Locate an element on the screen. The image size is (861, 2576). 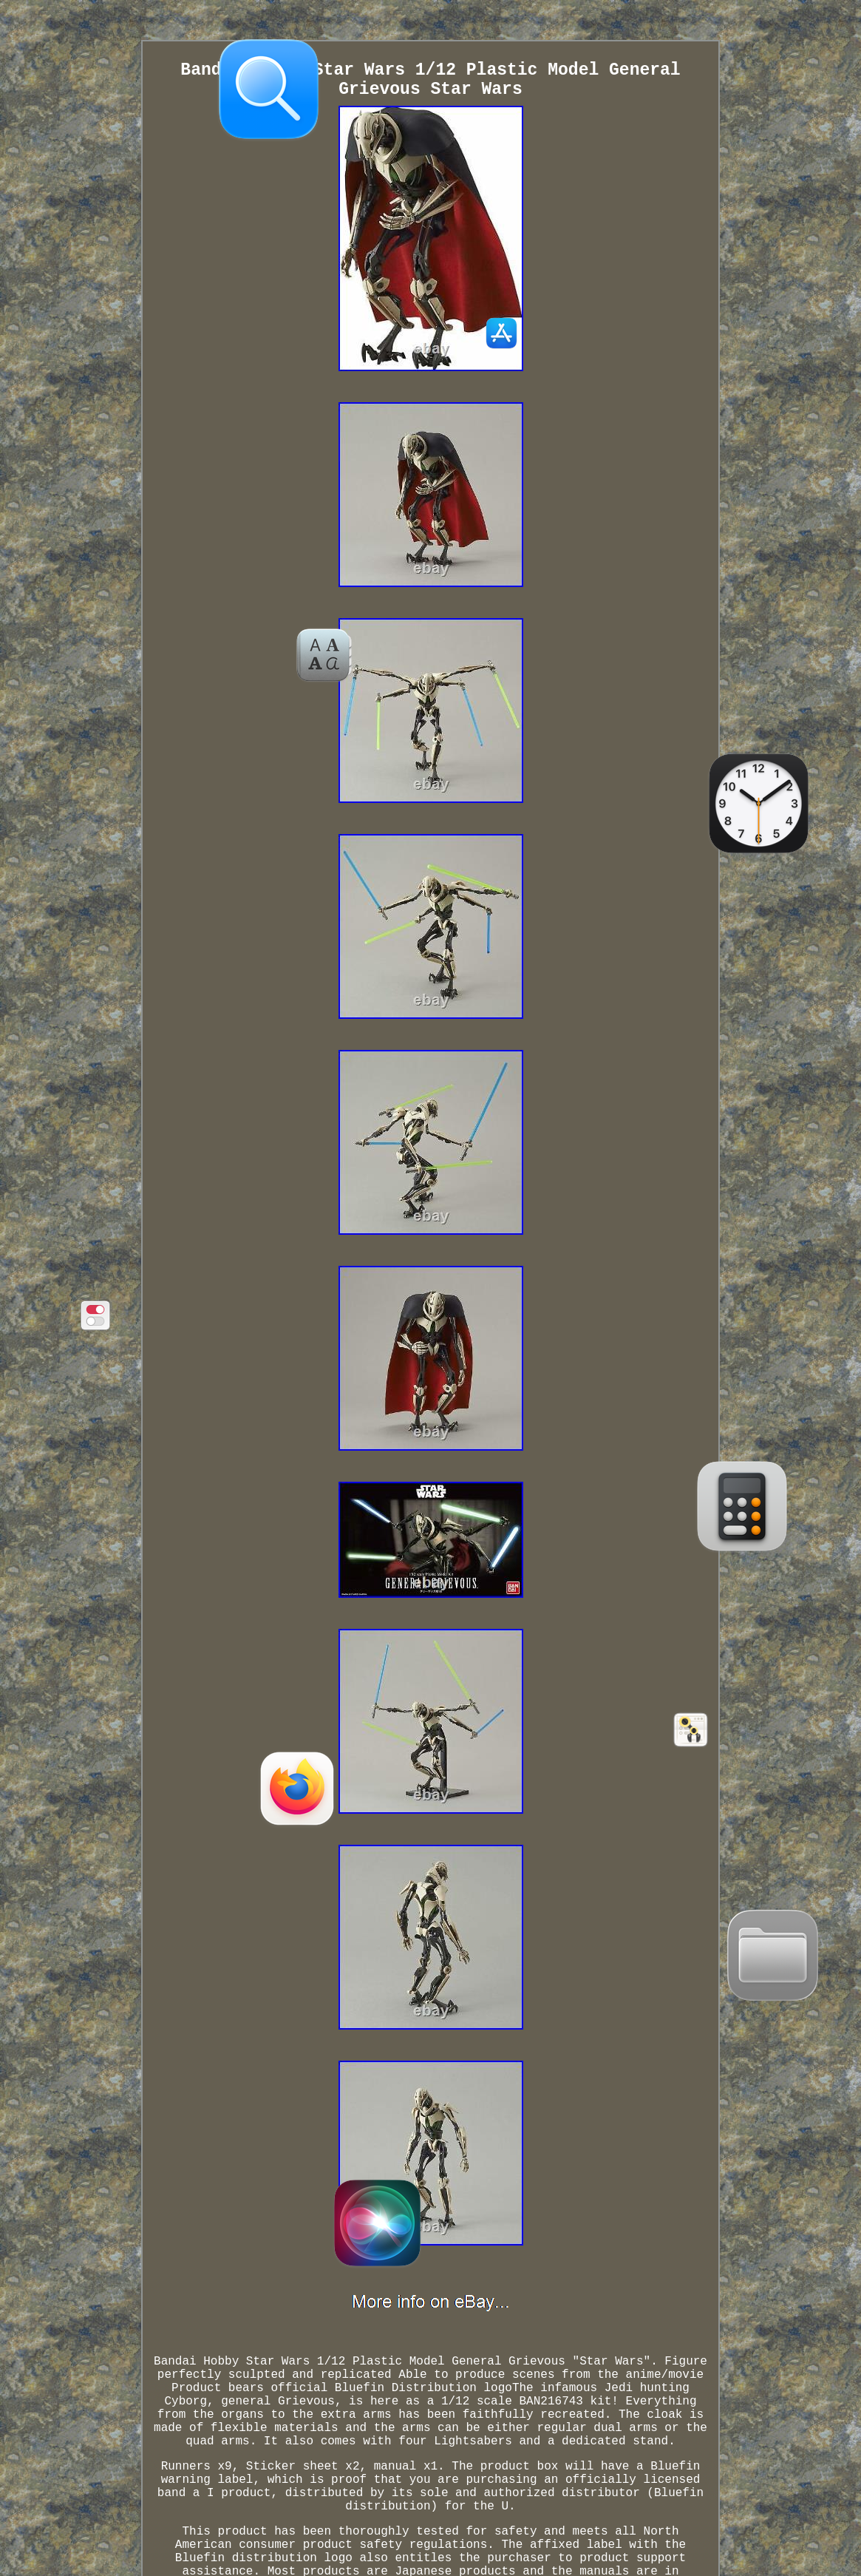
open the files app to browse documents is located at coordinates (772, 1955).